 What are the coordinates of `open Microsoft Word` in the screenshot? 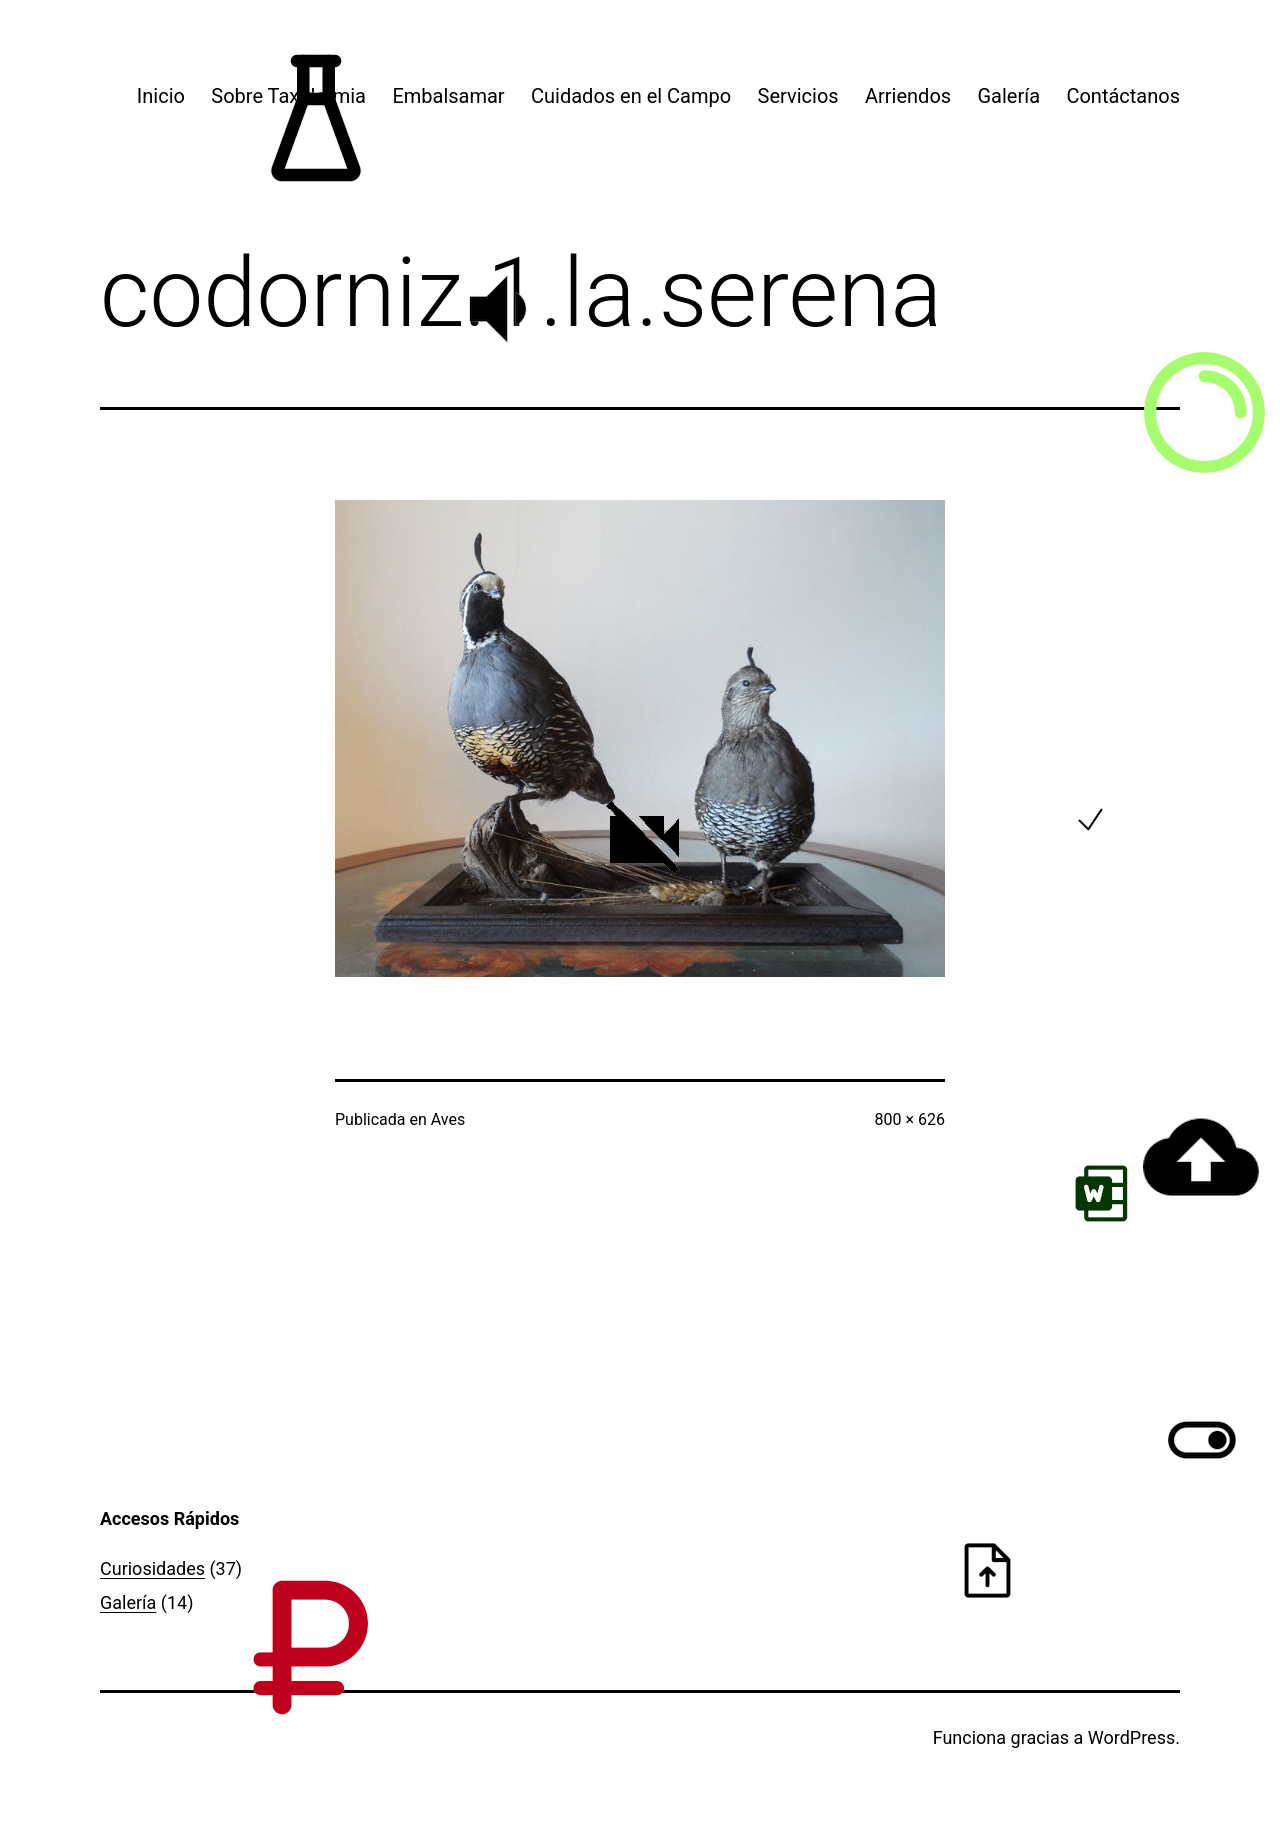 It's located at (1103, 1193).